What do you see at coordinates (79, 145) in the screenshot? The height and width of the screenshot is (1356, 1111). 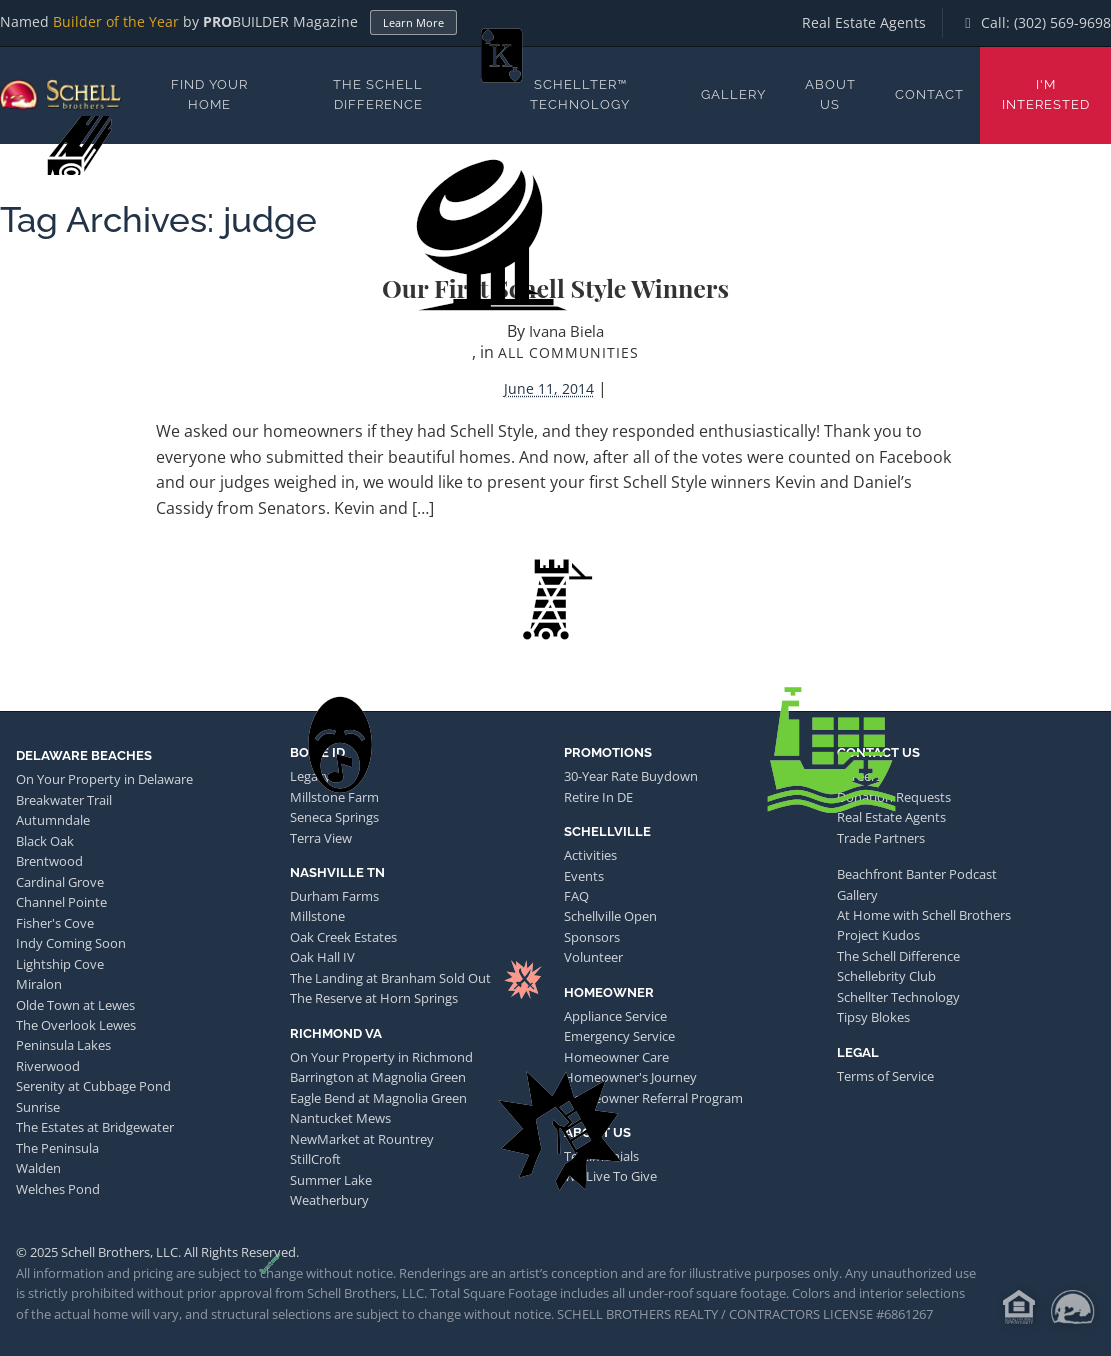 I see `wood beam resource or building material` at bounding box center [79, 145].